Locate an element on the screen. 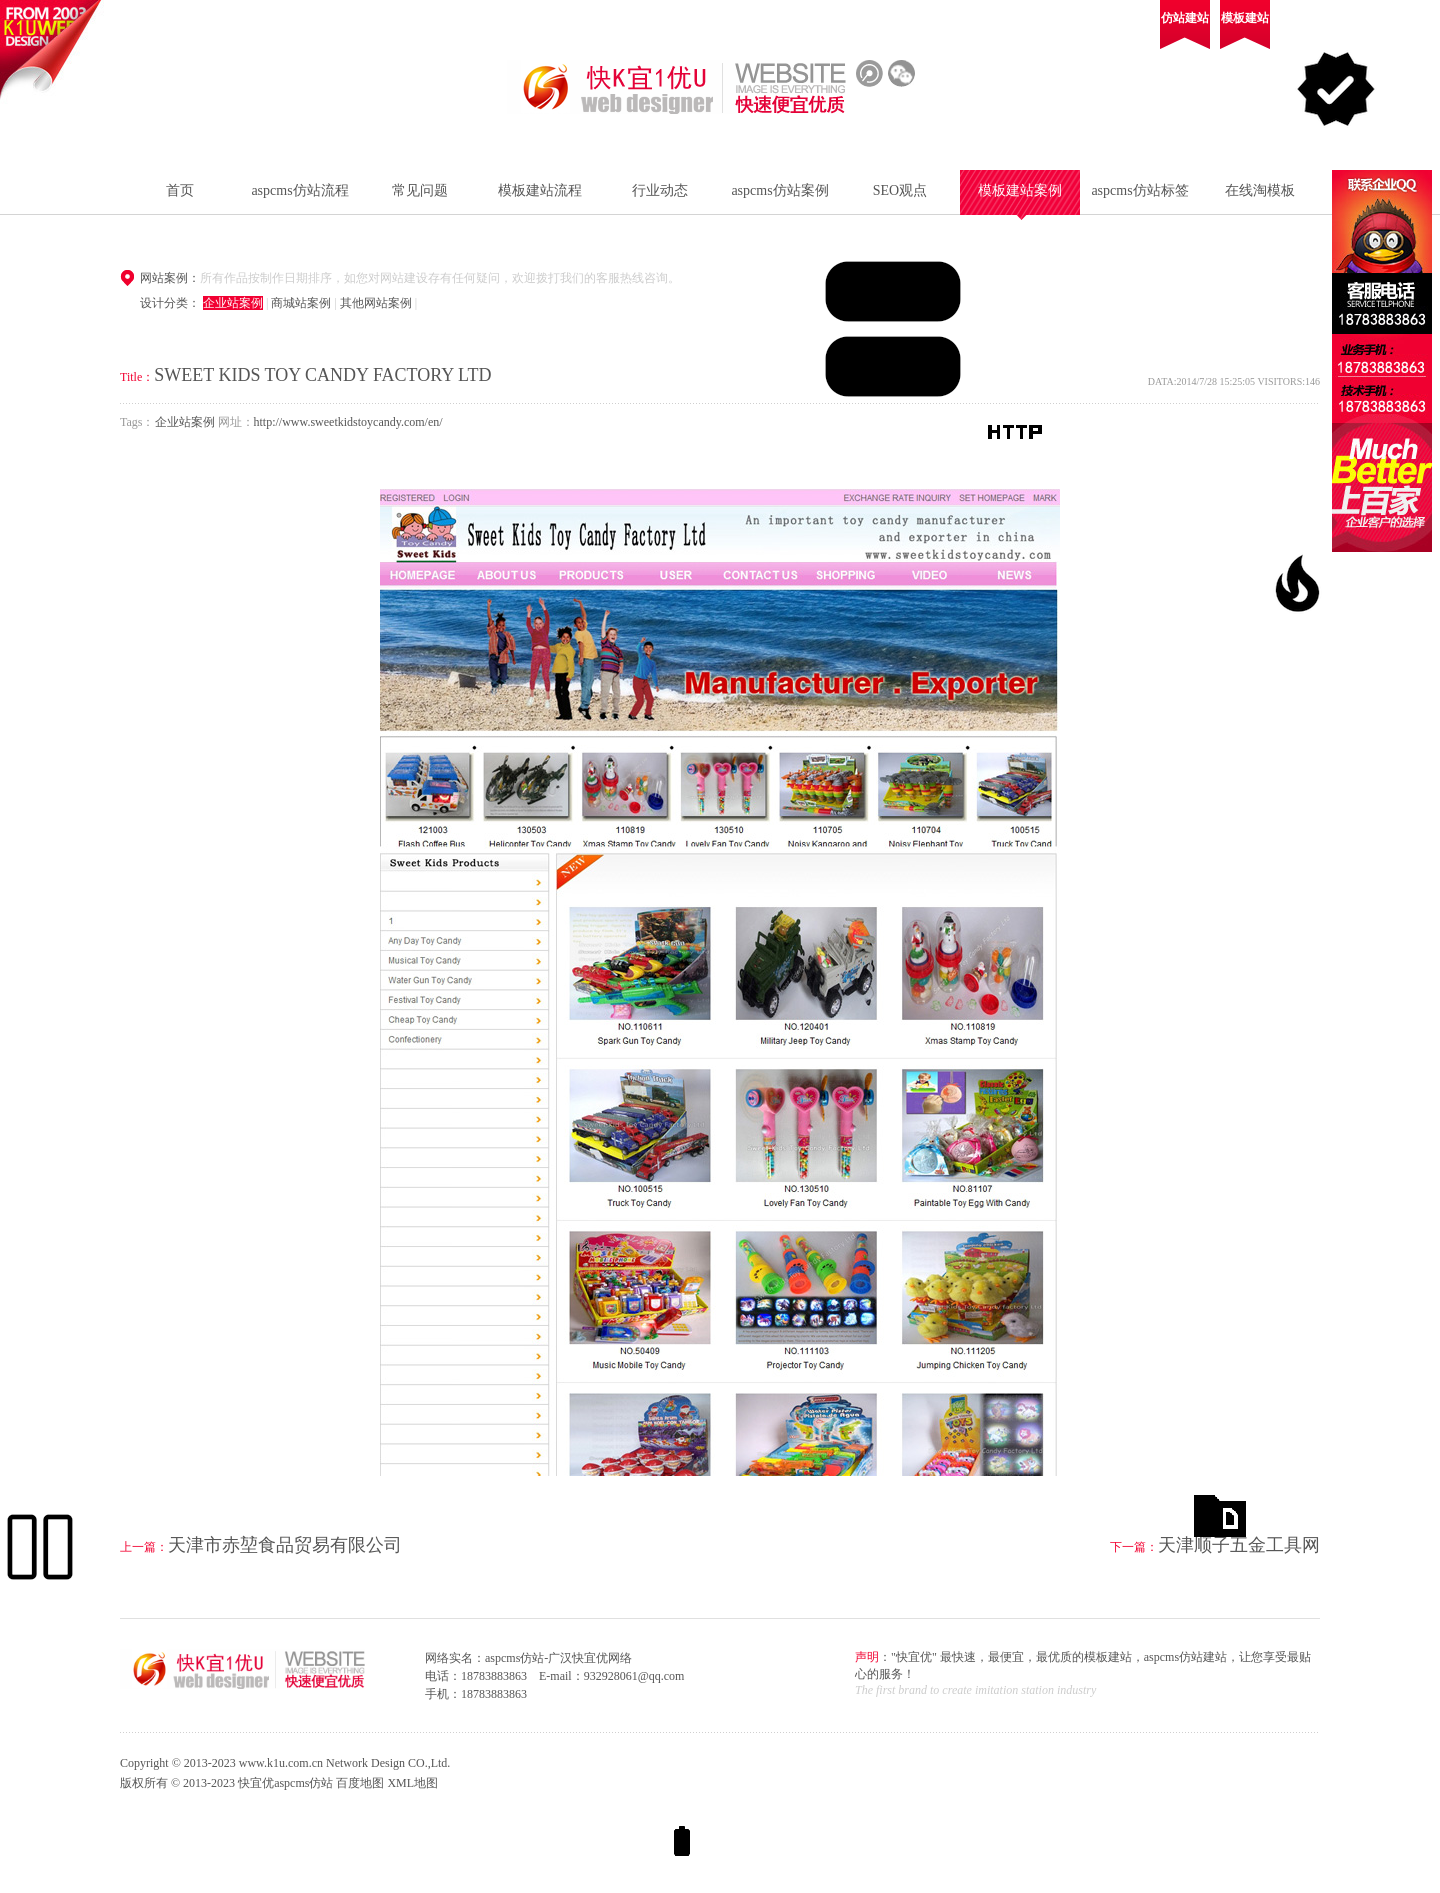  indicates a verified account or profile is located at coordinates (1336, 89).